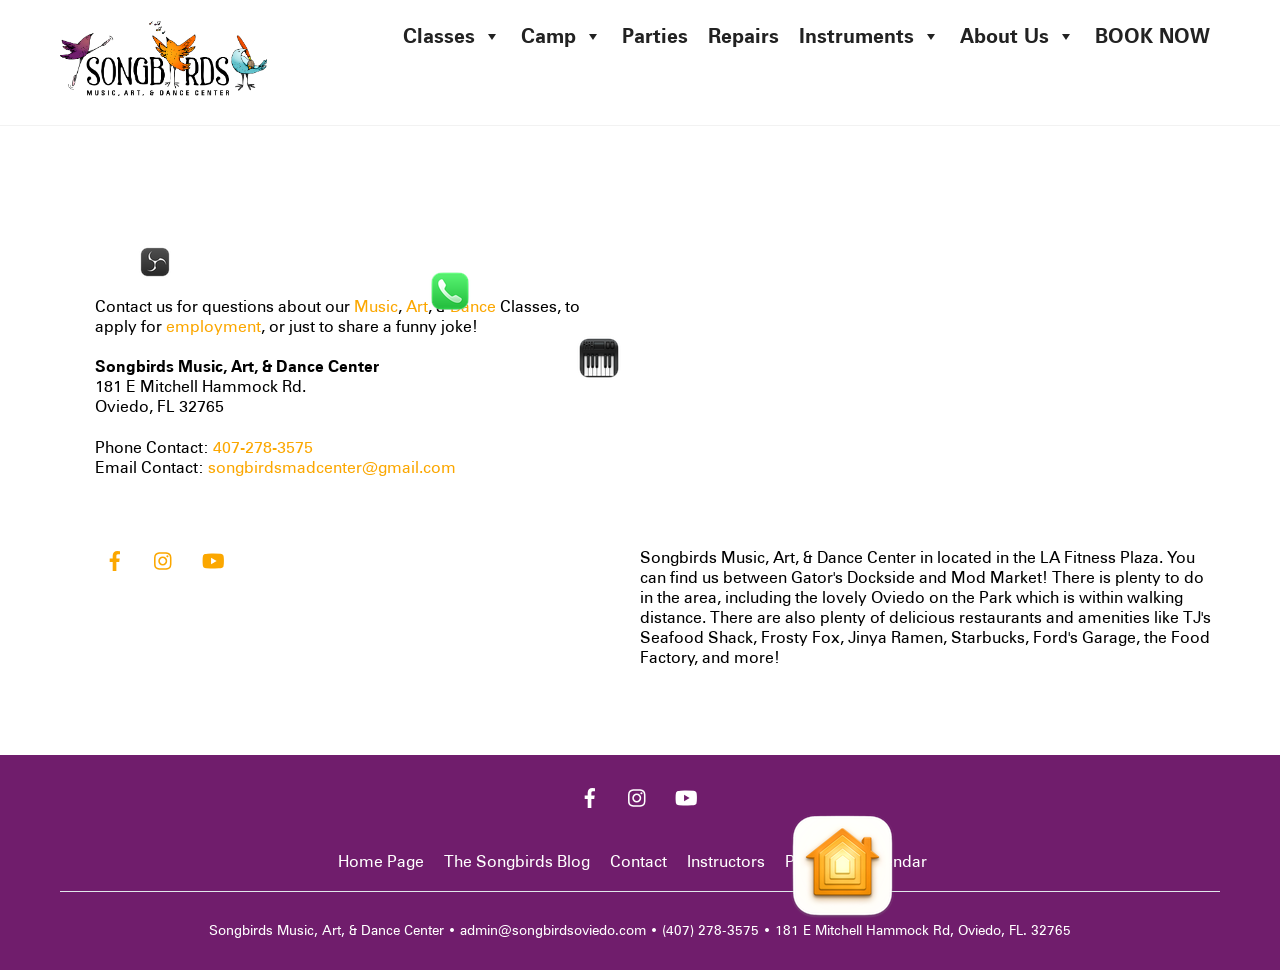 The height and width of the screenshot is (970, 1280). Describe the element at coordinates (155, 262) in the screenshot. I see `open OBS Studio for screen recording and streaming` at that location.